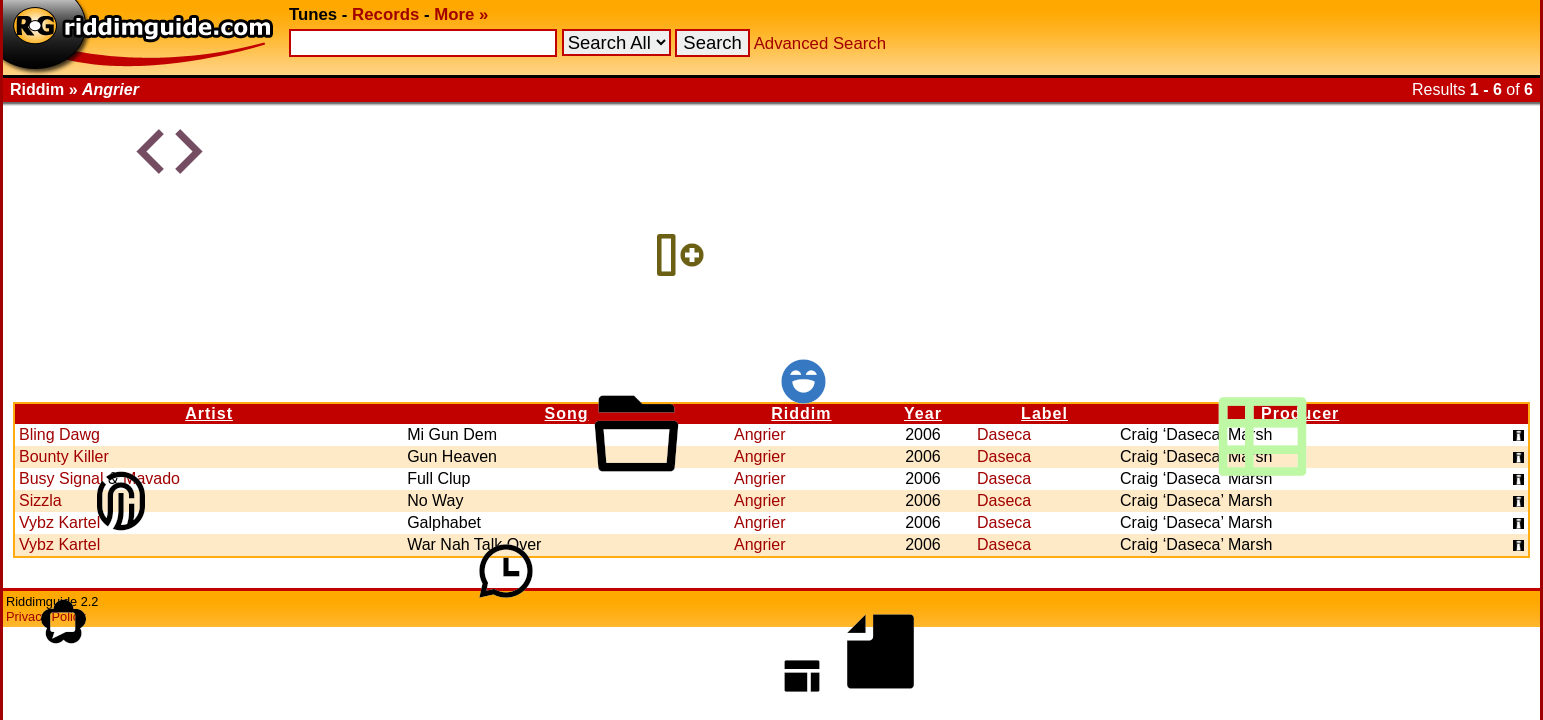 The width and height of the screenshot is (1543, 720). What do you see at coordinates (880, 651) in the screenshot?
I see `view or open a document` at bounding box center [880, 651].